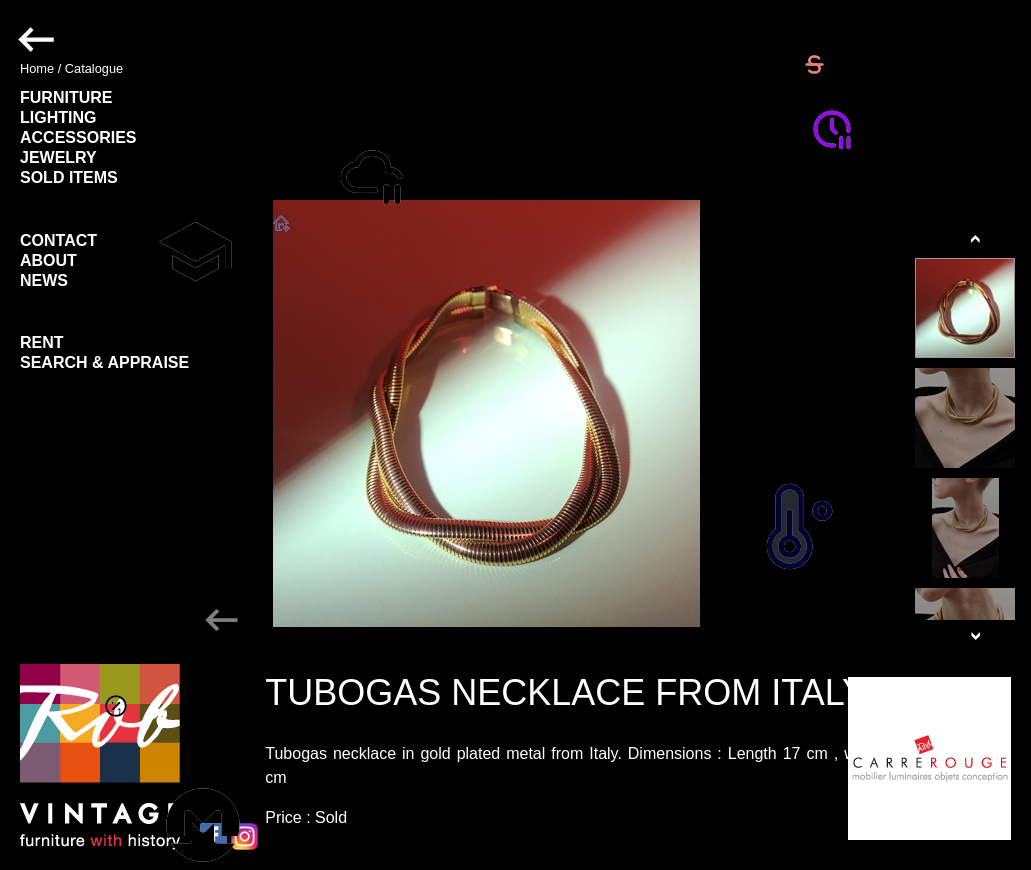  What do you see at coordinates (116, 706) in the screenshot?
I see `view discount or percentage-based promotion` at bounding box center [116, 706].